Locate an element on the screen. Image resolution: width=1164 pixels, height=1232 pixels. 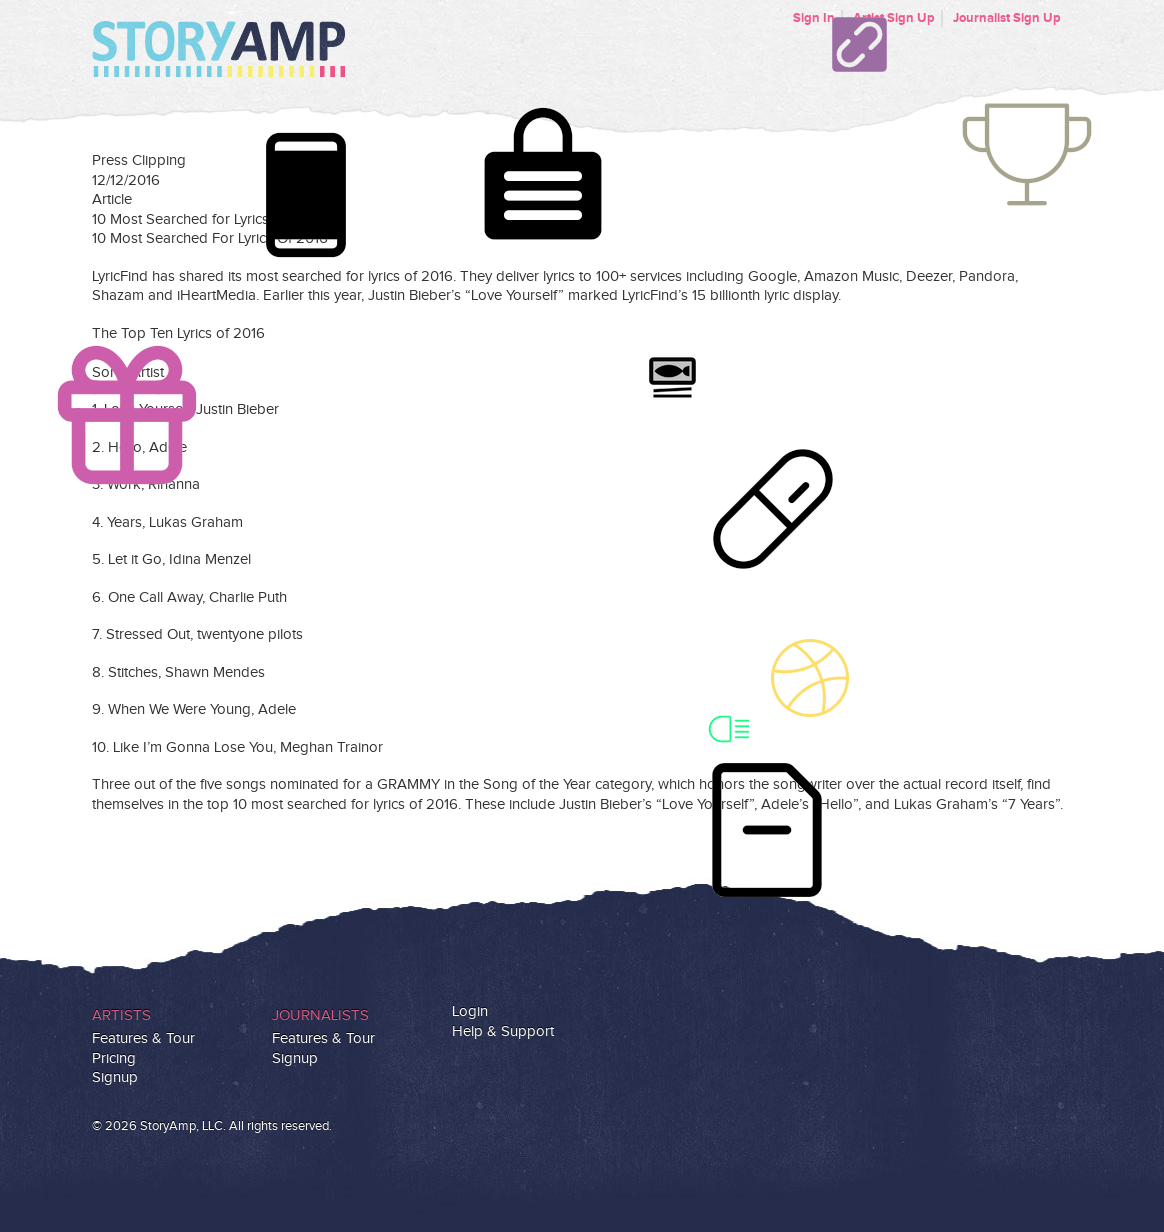
view or redeem a gift is located at coordinates (127, 415).